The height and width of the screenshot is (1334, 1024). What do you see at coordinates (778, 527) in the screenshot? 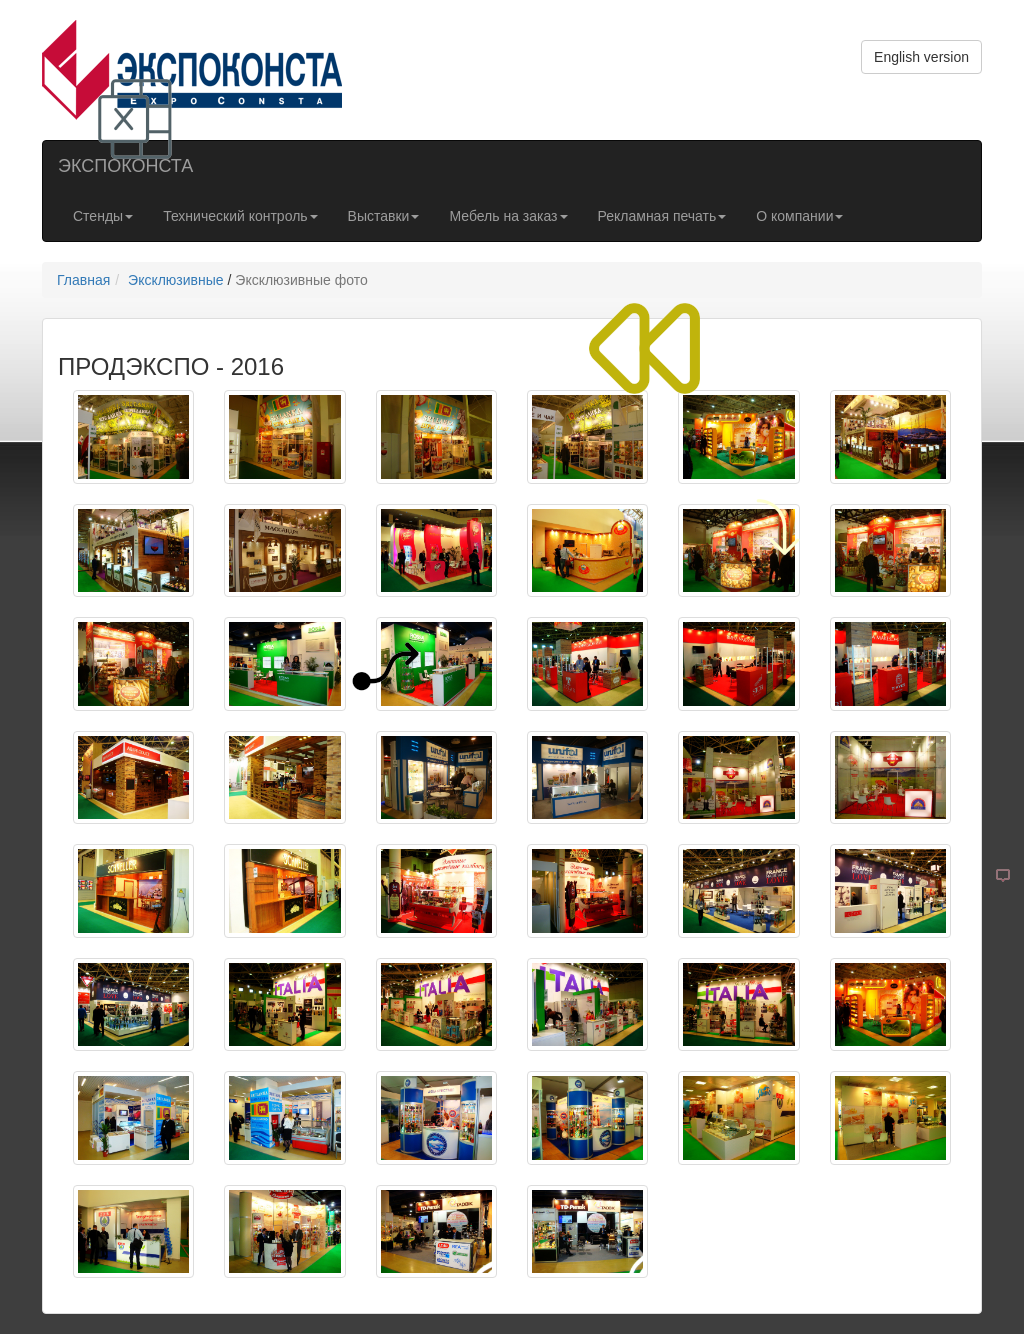
I see `redirect content or flow downward` at bounding box center [778, 527].